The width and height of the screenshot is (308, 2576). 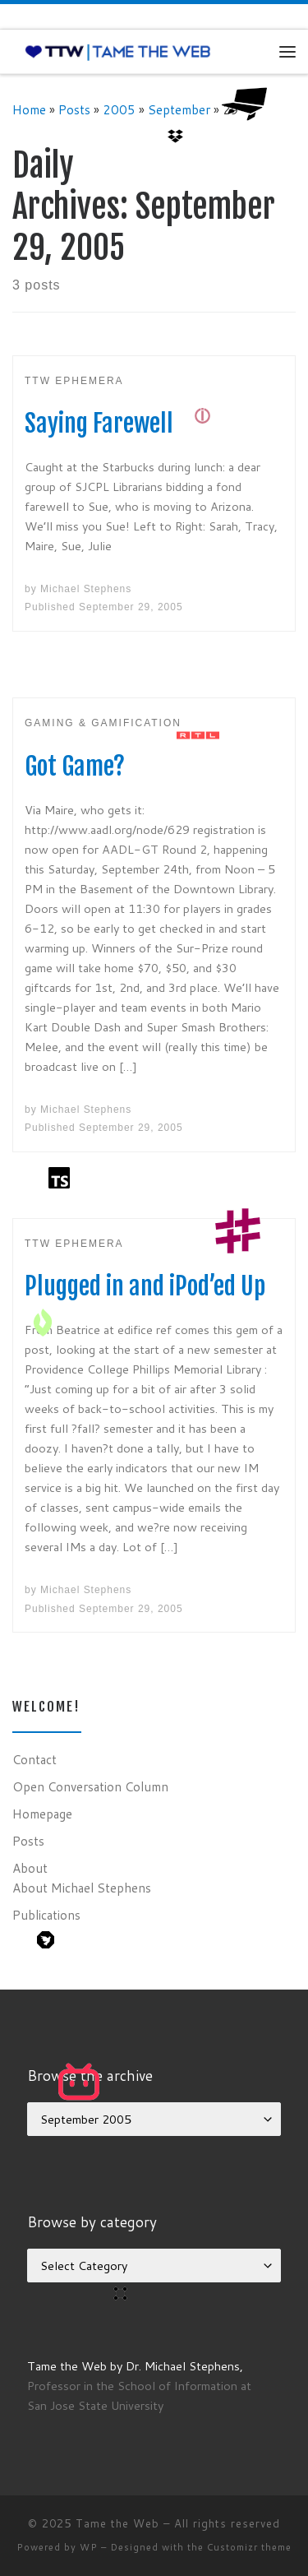 I want to click on open Blockbench 3D modeling application, so click(x=244, y=104).